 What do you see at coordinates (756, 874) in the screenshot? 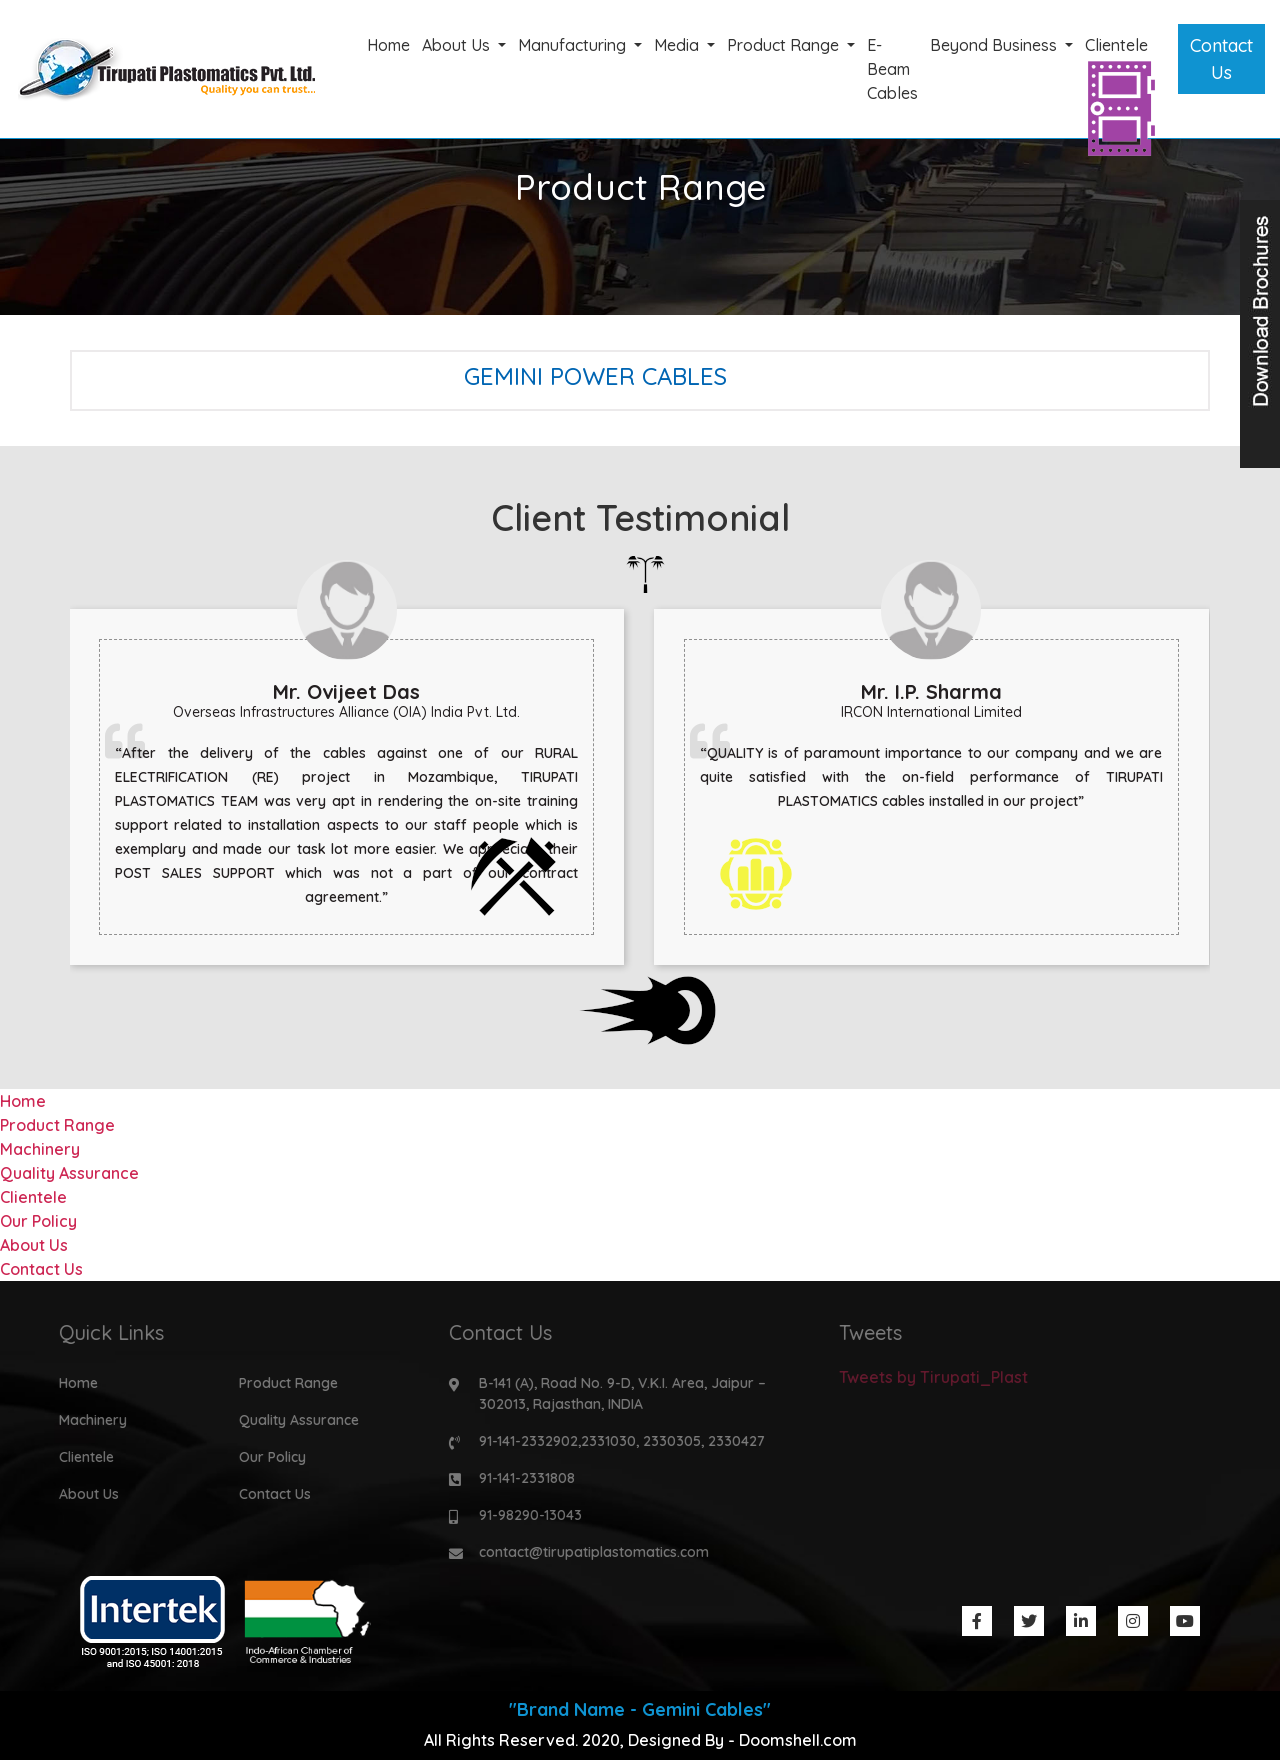
I see `view global analytics or statistics` at bounding box center [756, 874].